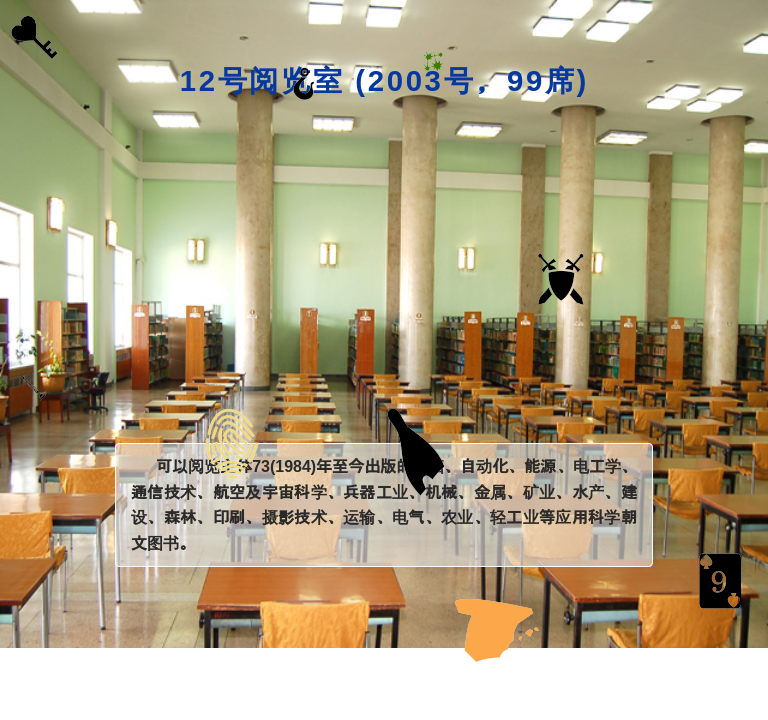  Describe the element at coordinates (720, 581) in the screenshot. I see `select the 9 of spades card` at that location.